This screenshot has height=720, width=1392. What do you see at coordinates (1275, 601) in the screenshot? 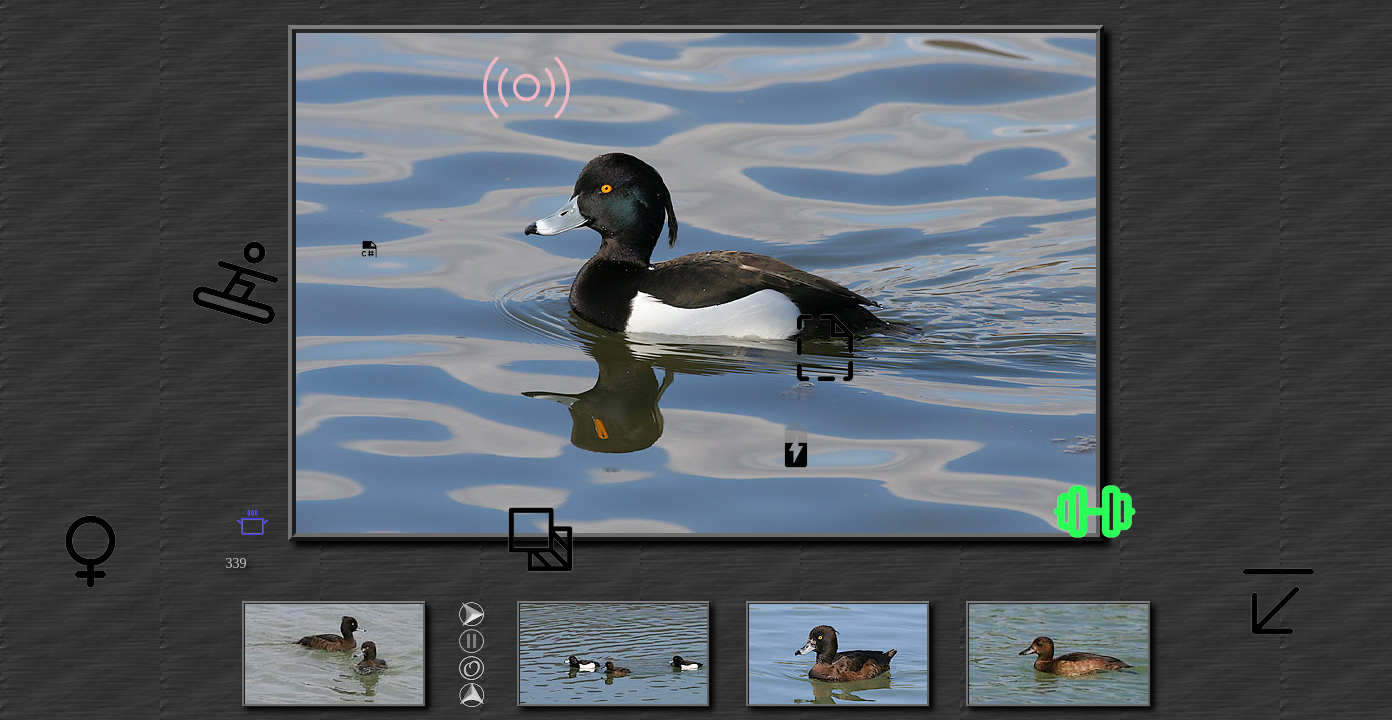
I see `move content to bottom-left corner` at bounding box center [1275, 601].